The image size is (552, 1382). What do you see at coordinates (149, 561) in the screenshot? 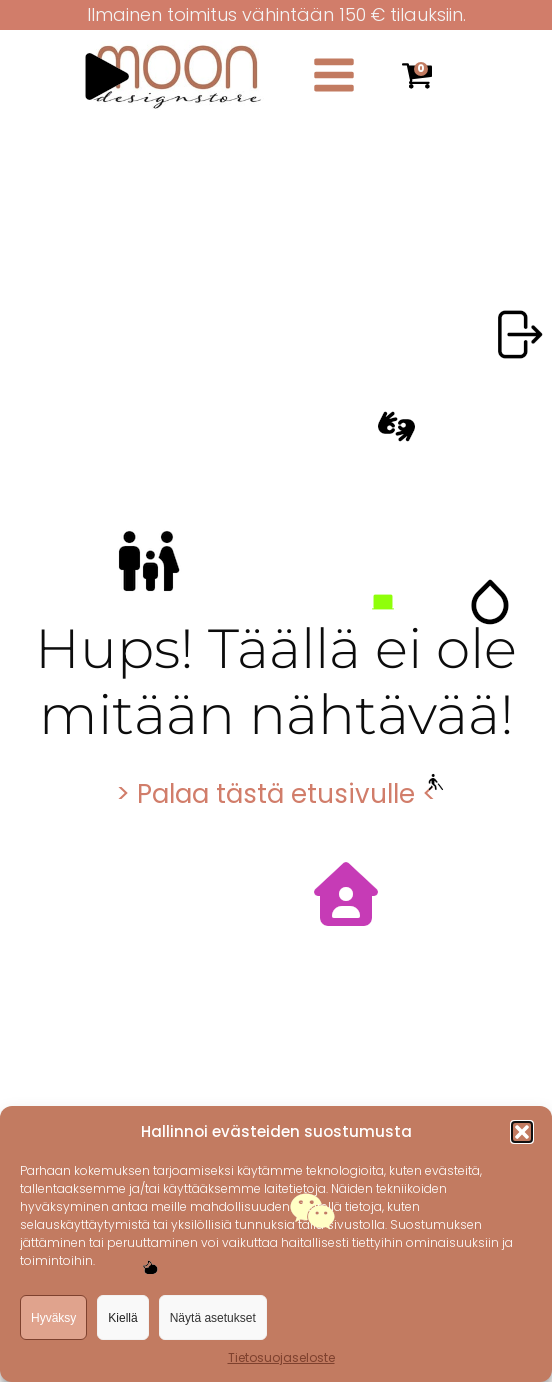
I see `indicates family restroom availability` at bounding box center [149, 561].